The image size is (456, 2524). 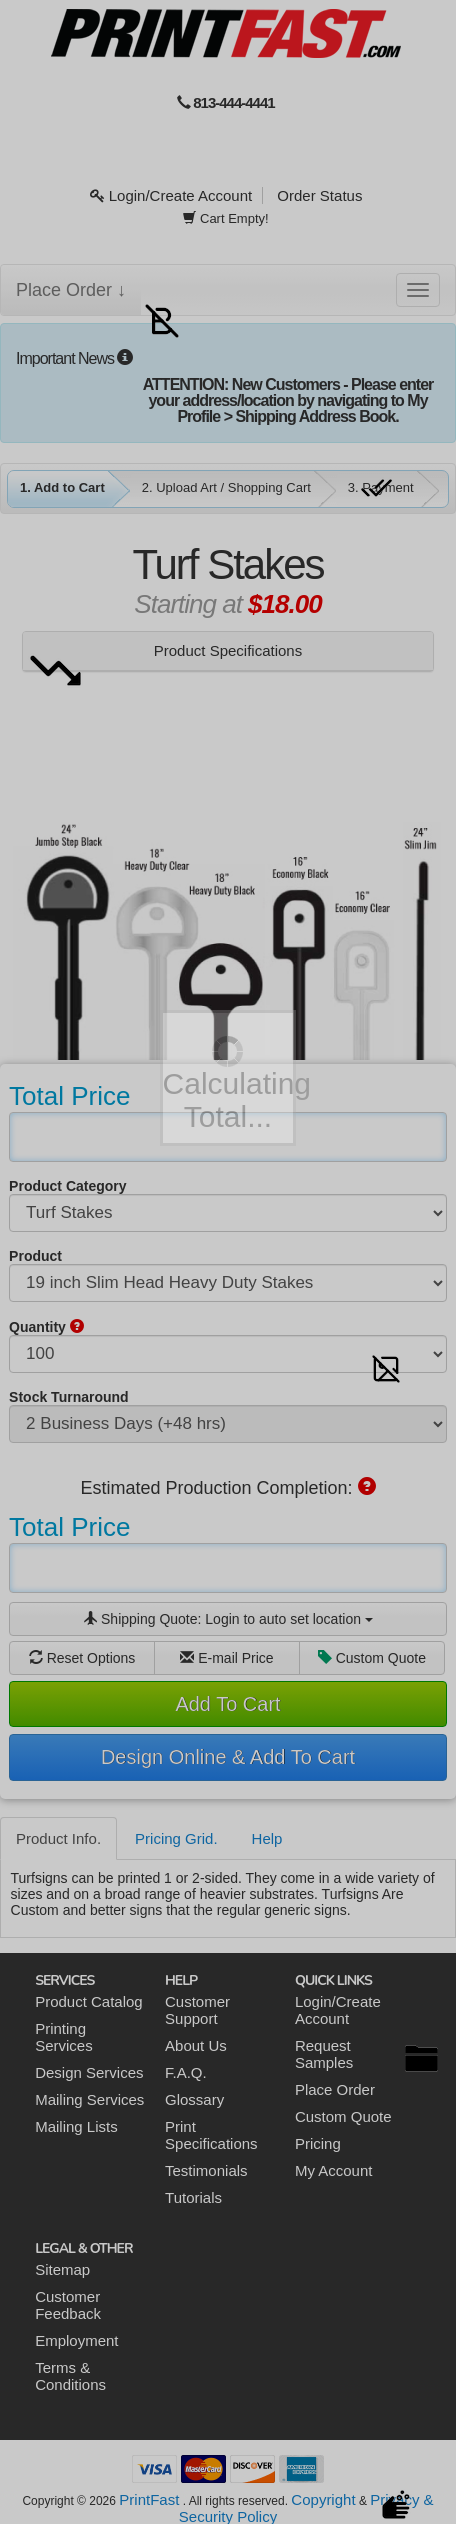 What do you see at coordinates (162, 321) in the screenshot?
I see `disable bold text formatting` at bounding box center [162, 321].